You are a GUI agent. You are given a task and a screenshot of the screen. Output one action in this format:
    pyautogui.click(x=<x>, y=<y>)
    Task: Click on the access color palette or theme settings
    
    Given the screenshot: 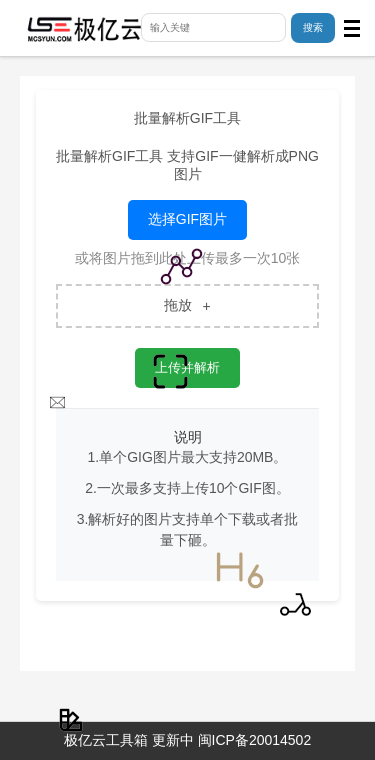 What is the action you would take?
    pyautogui.click(x=71, y=720)
    